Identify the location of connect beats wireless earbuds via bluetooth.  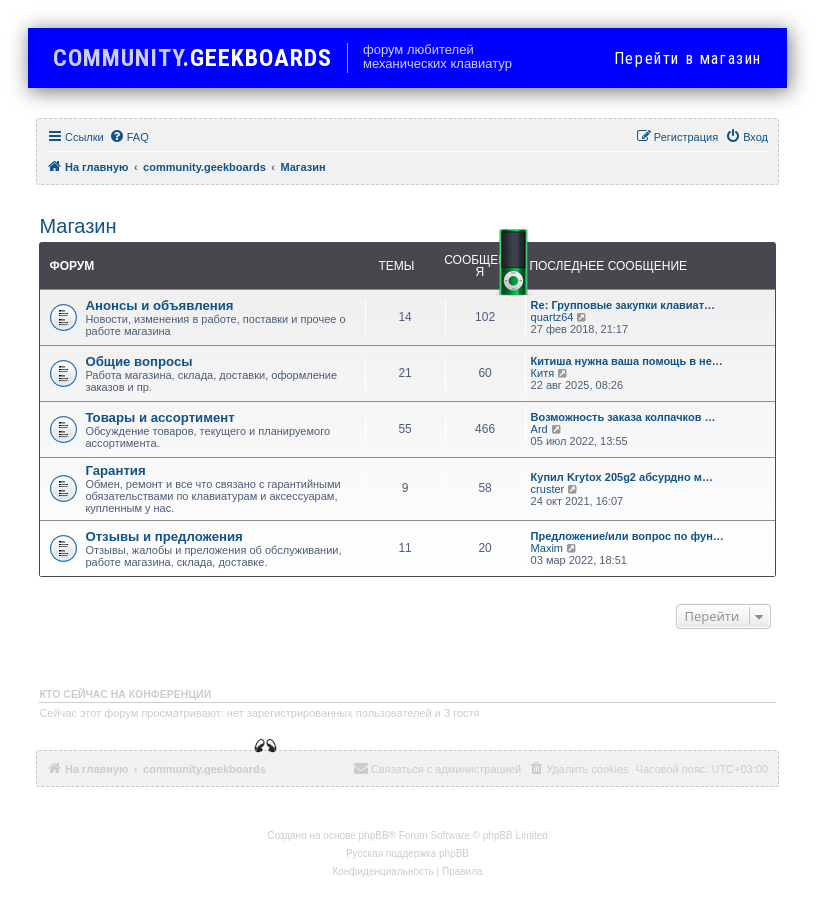
(265, 746).